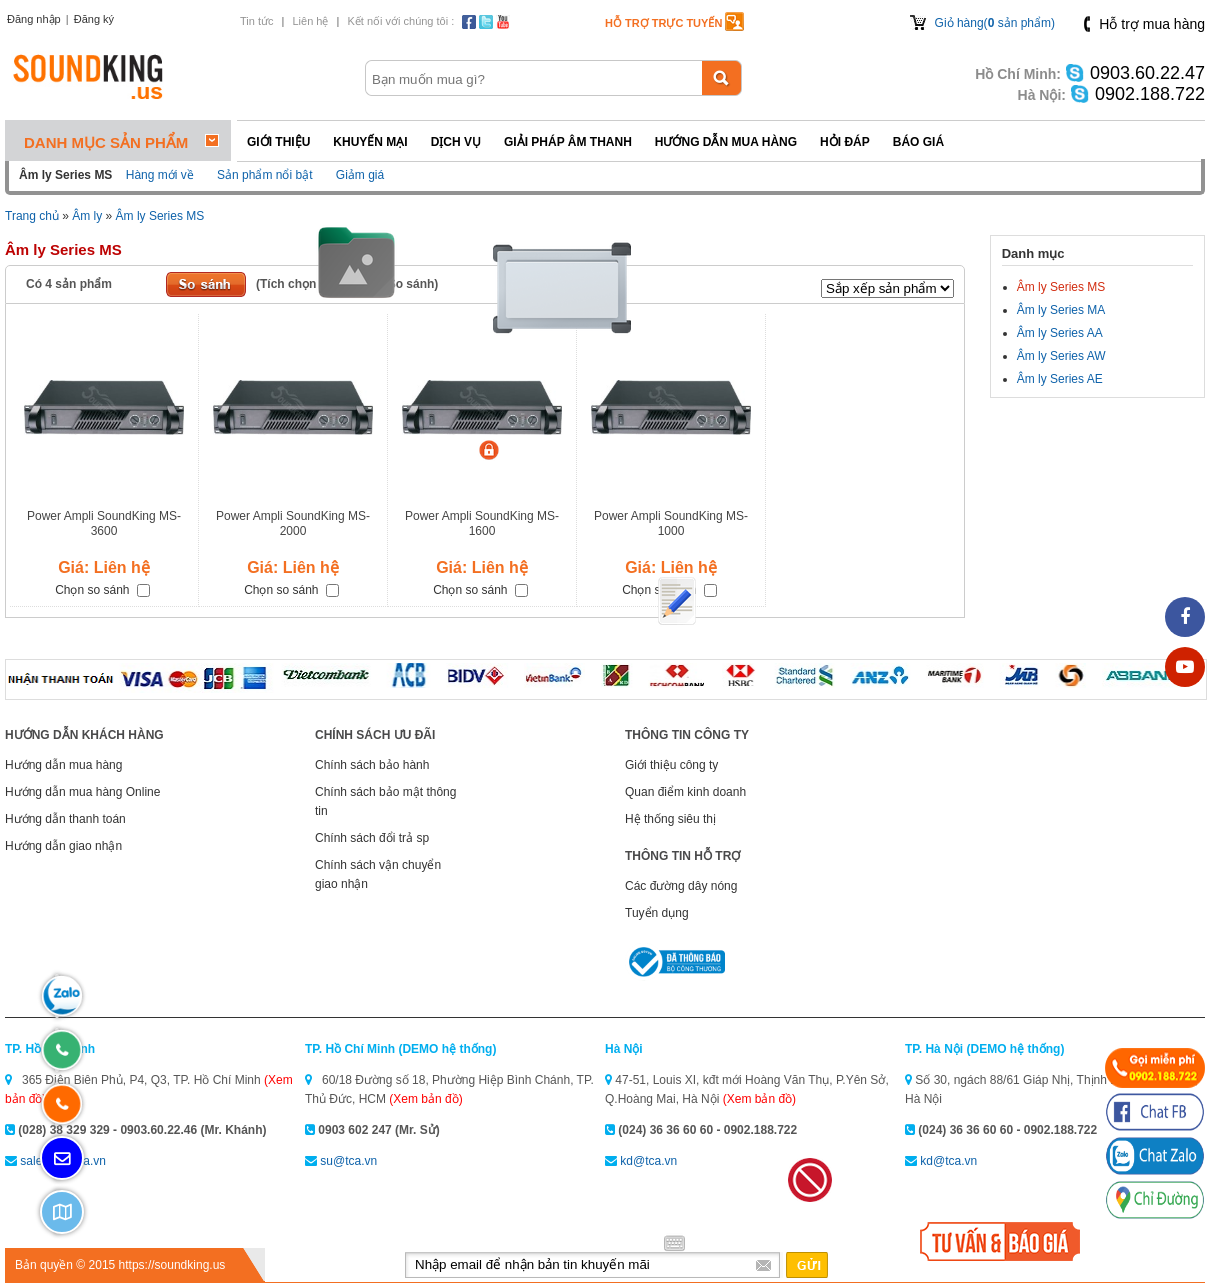  What do you see at coordinates (489, 450) in the screenshot?
I see `brightness settings are locked` at bounding box center [489, 450].